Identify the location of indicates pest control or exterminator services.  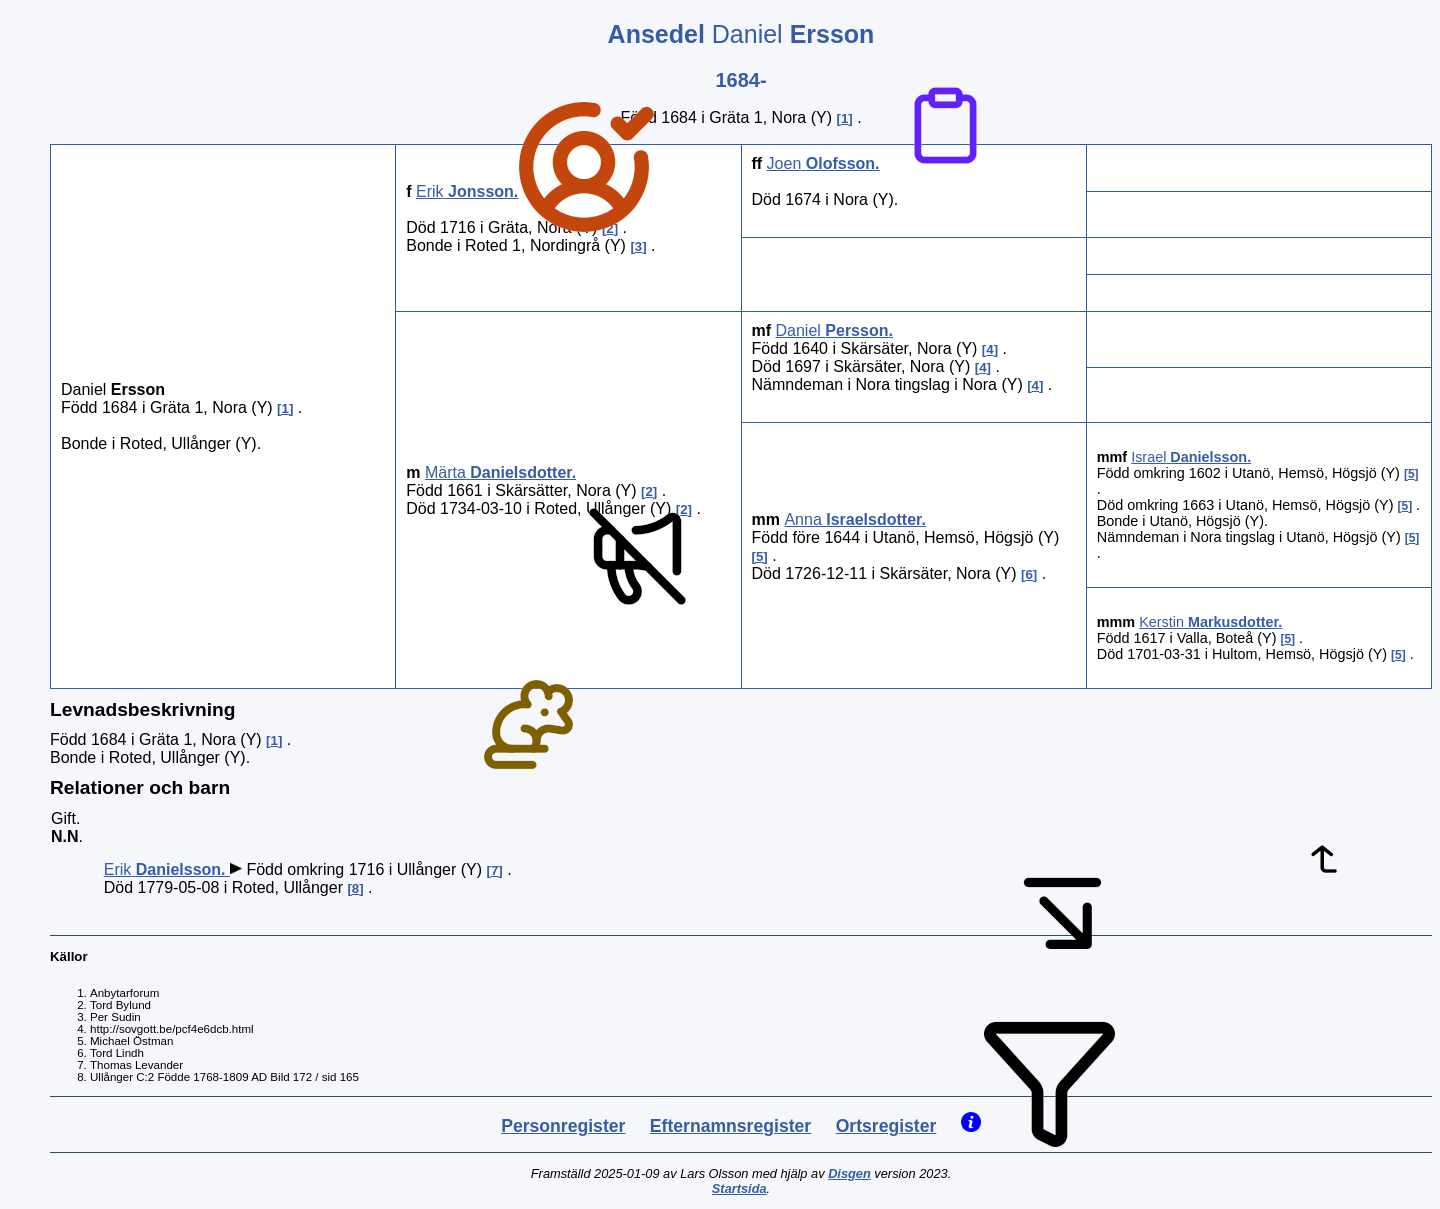
(528, 724).